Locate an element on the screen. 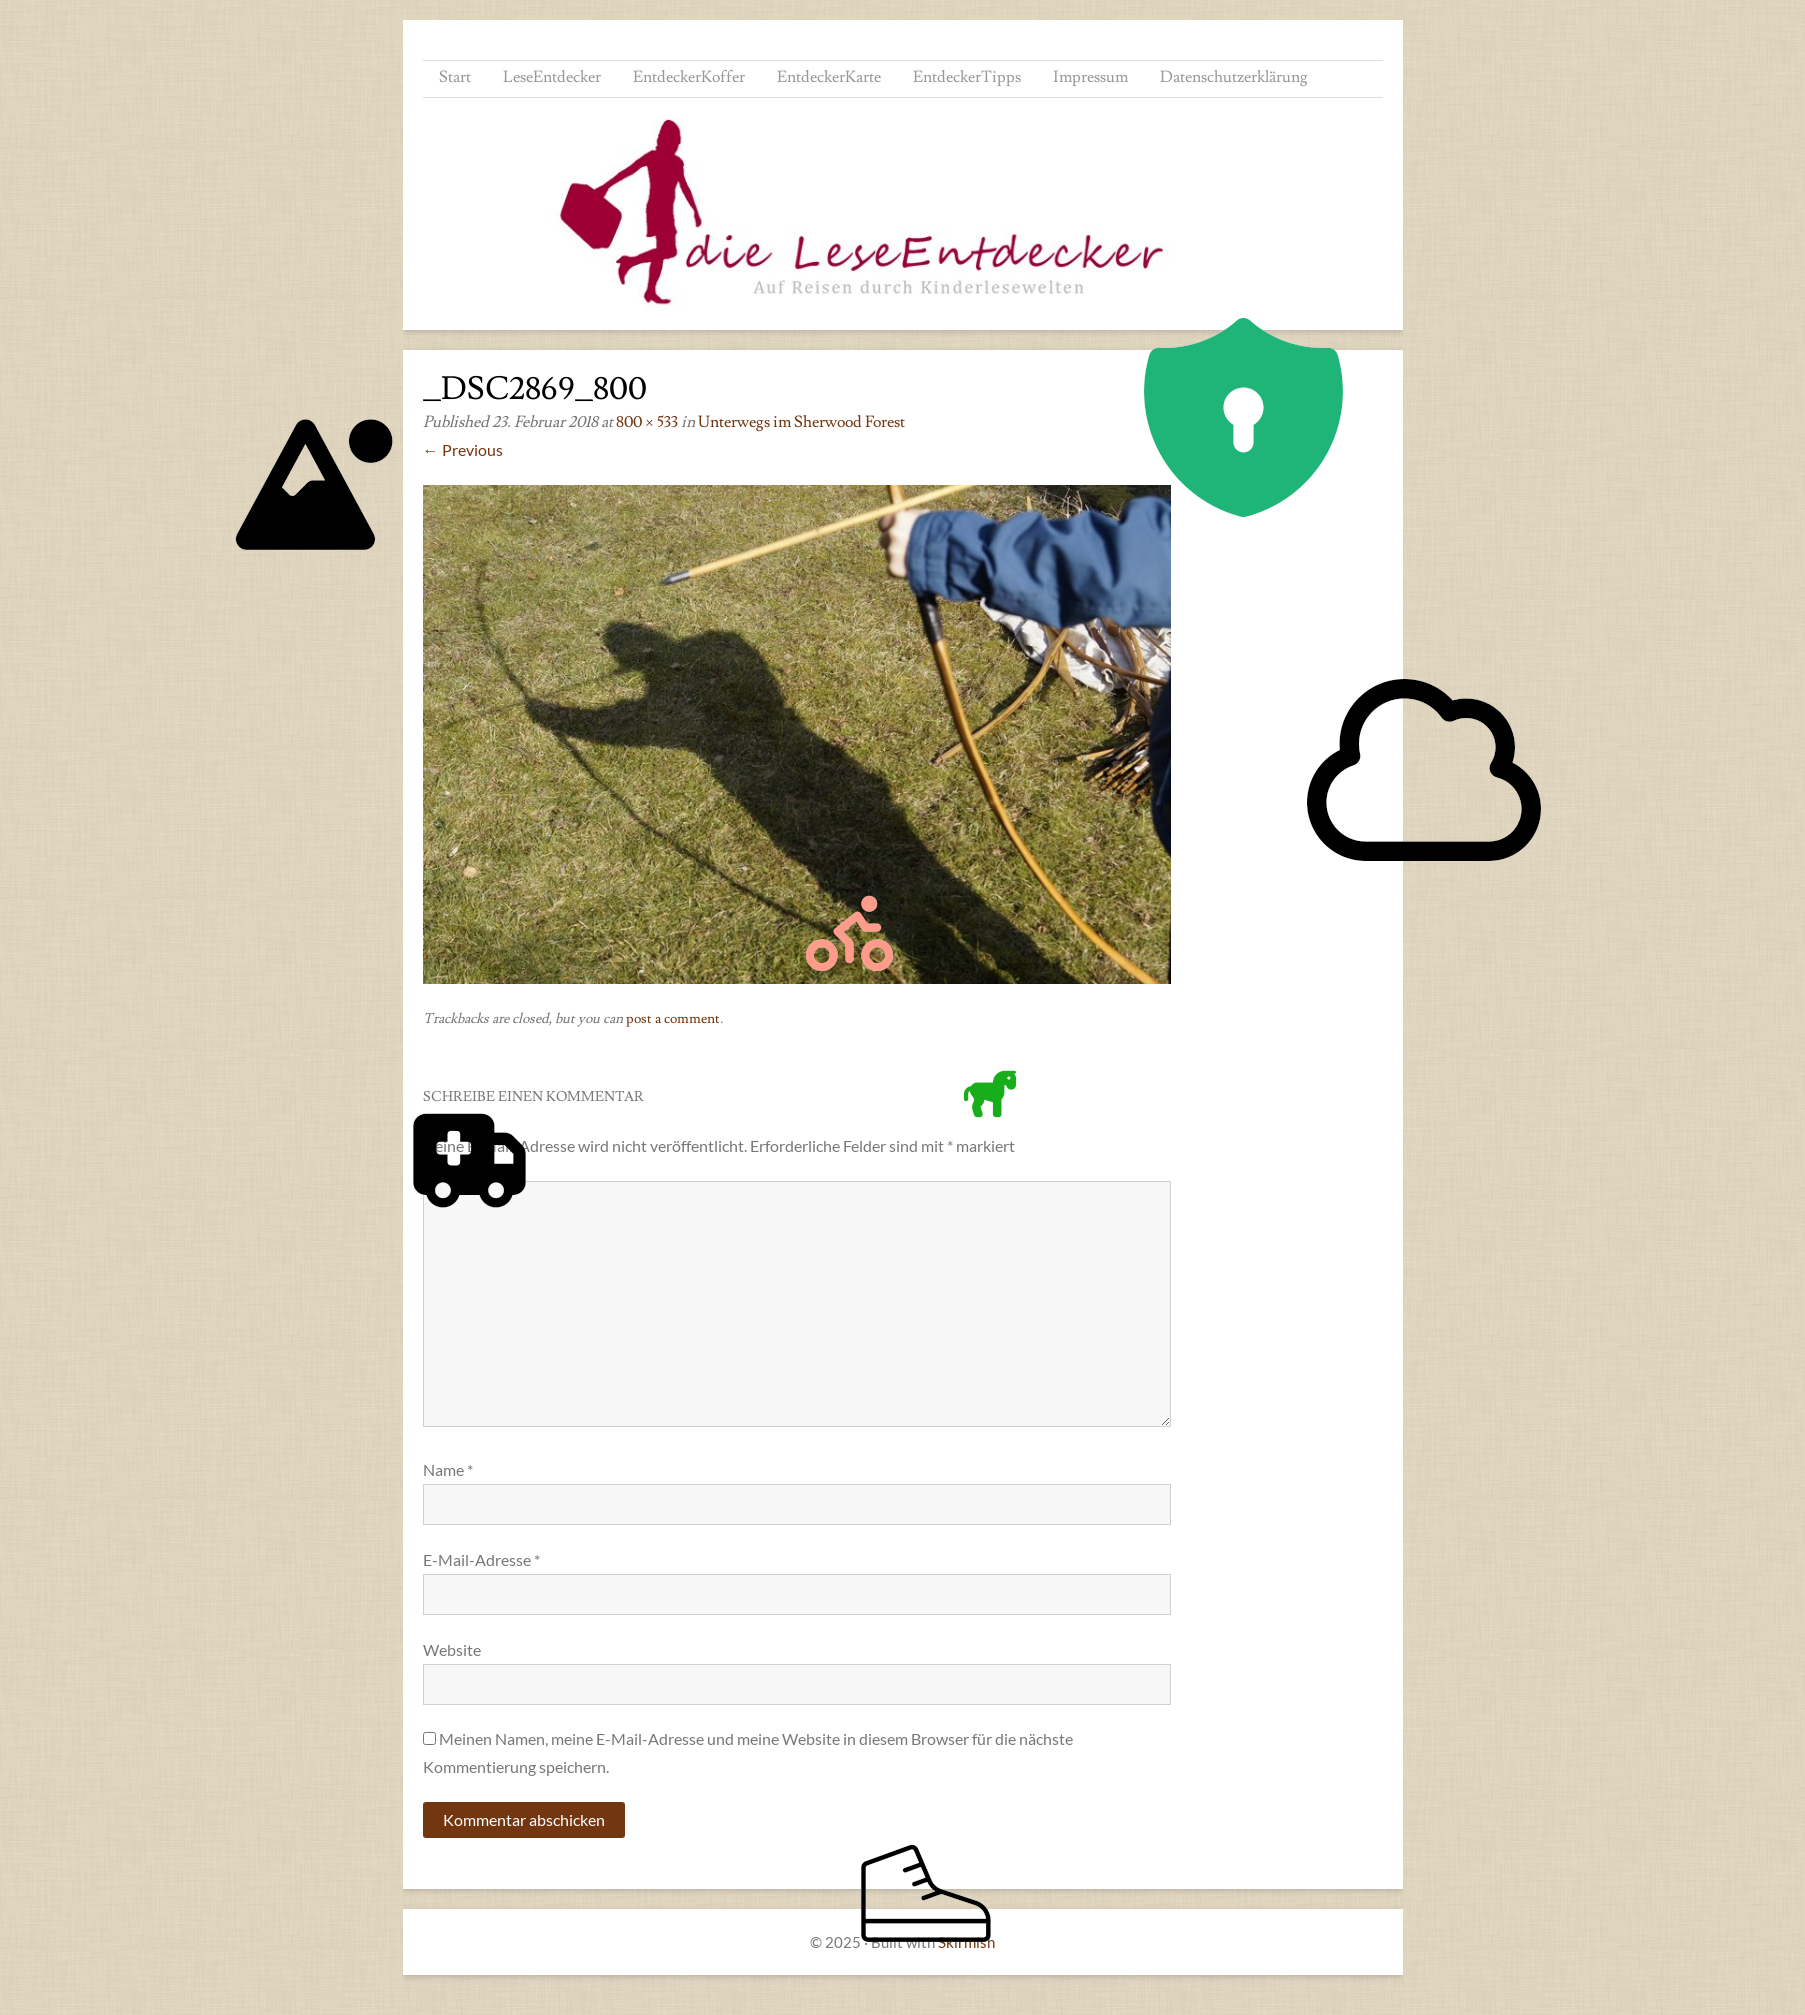  browse footwear or shoe products is located at coordinates (919, 1898).